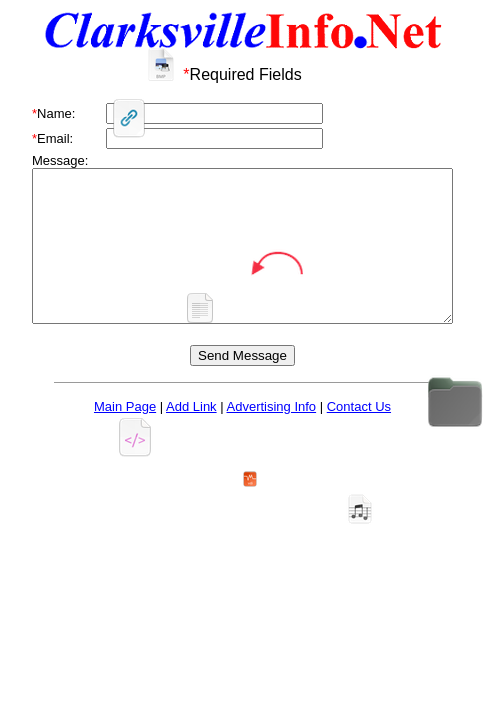 This screenshot has height=720, width=485. What do you see at coordinates (250, 479) in the screenshot?
I see `VirtualBox disk image file` at bounding box center [250, 479].